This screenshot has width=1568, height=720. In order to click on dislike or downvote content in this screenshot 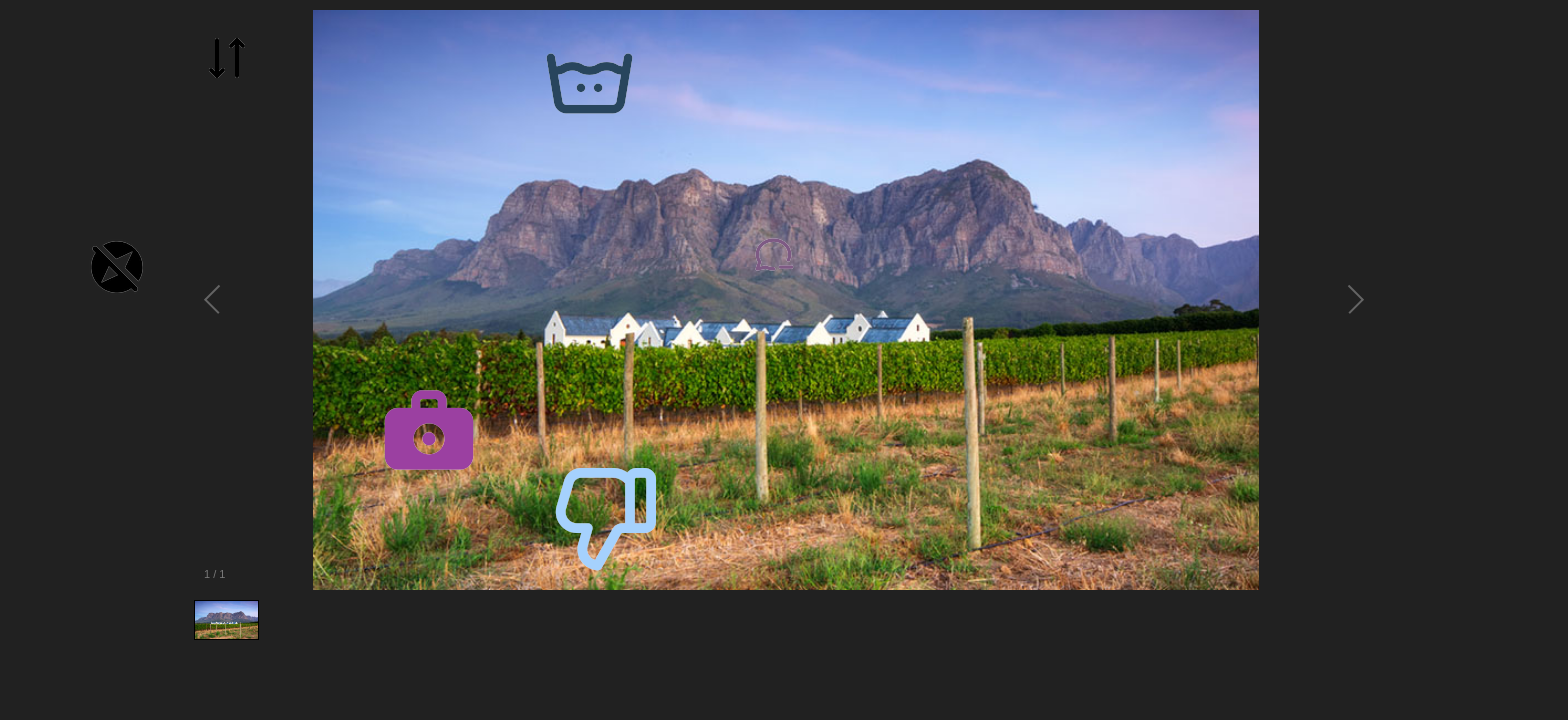, I will do `click(604, 520)`.